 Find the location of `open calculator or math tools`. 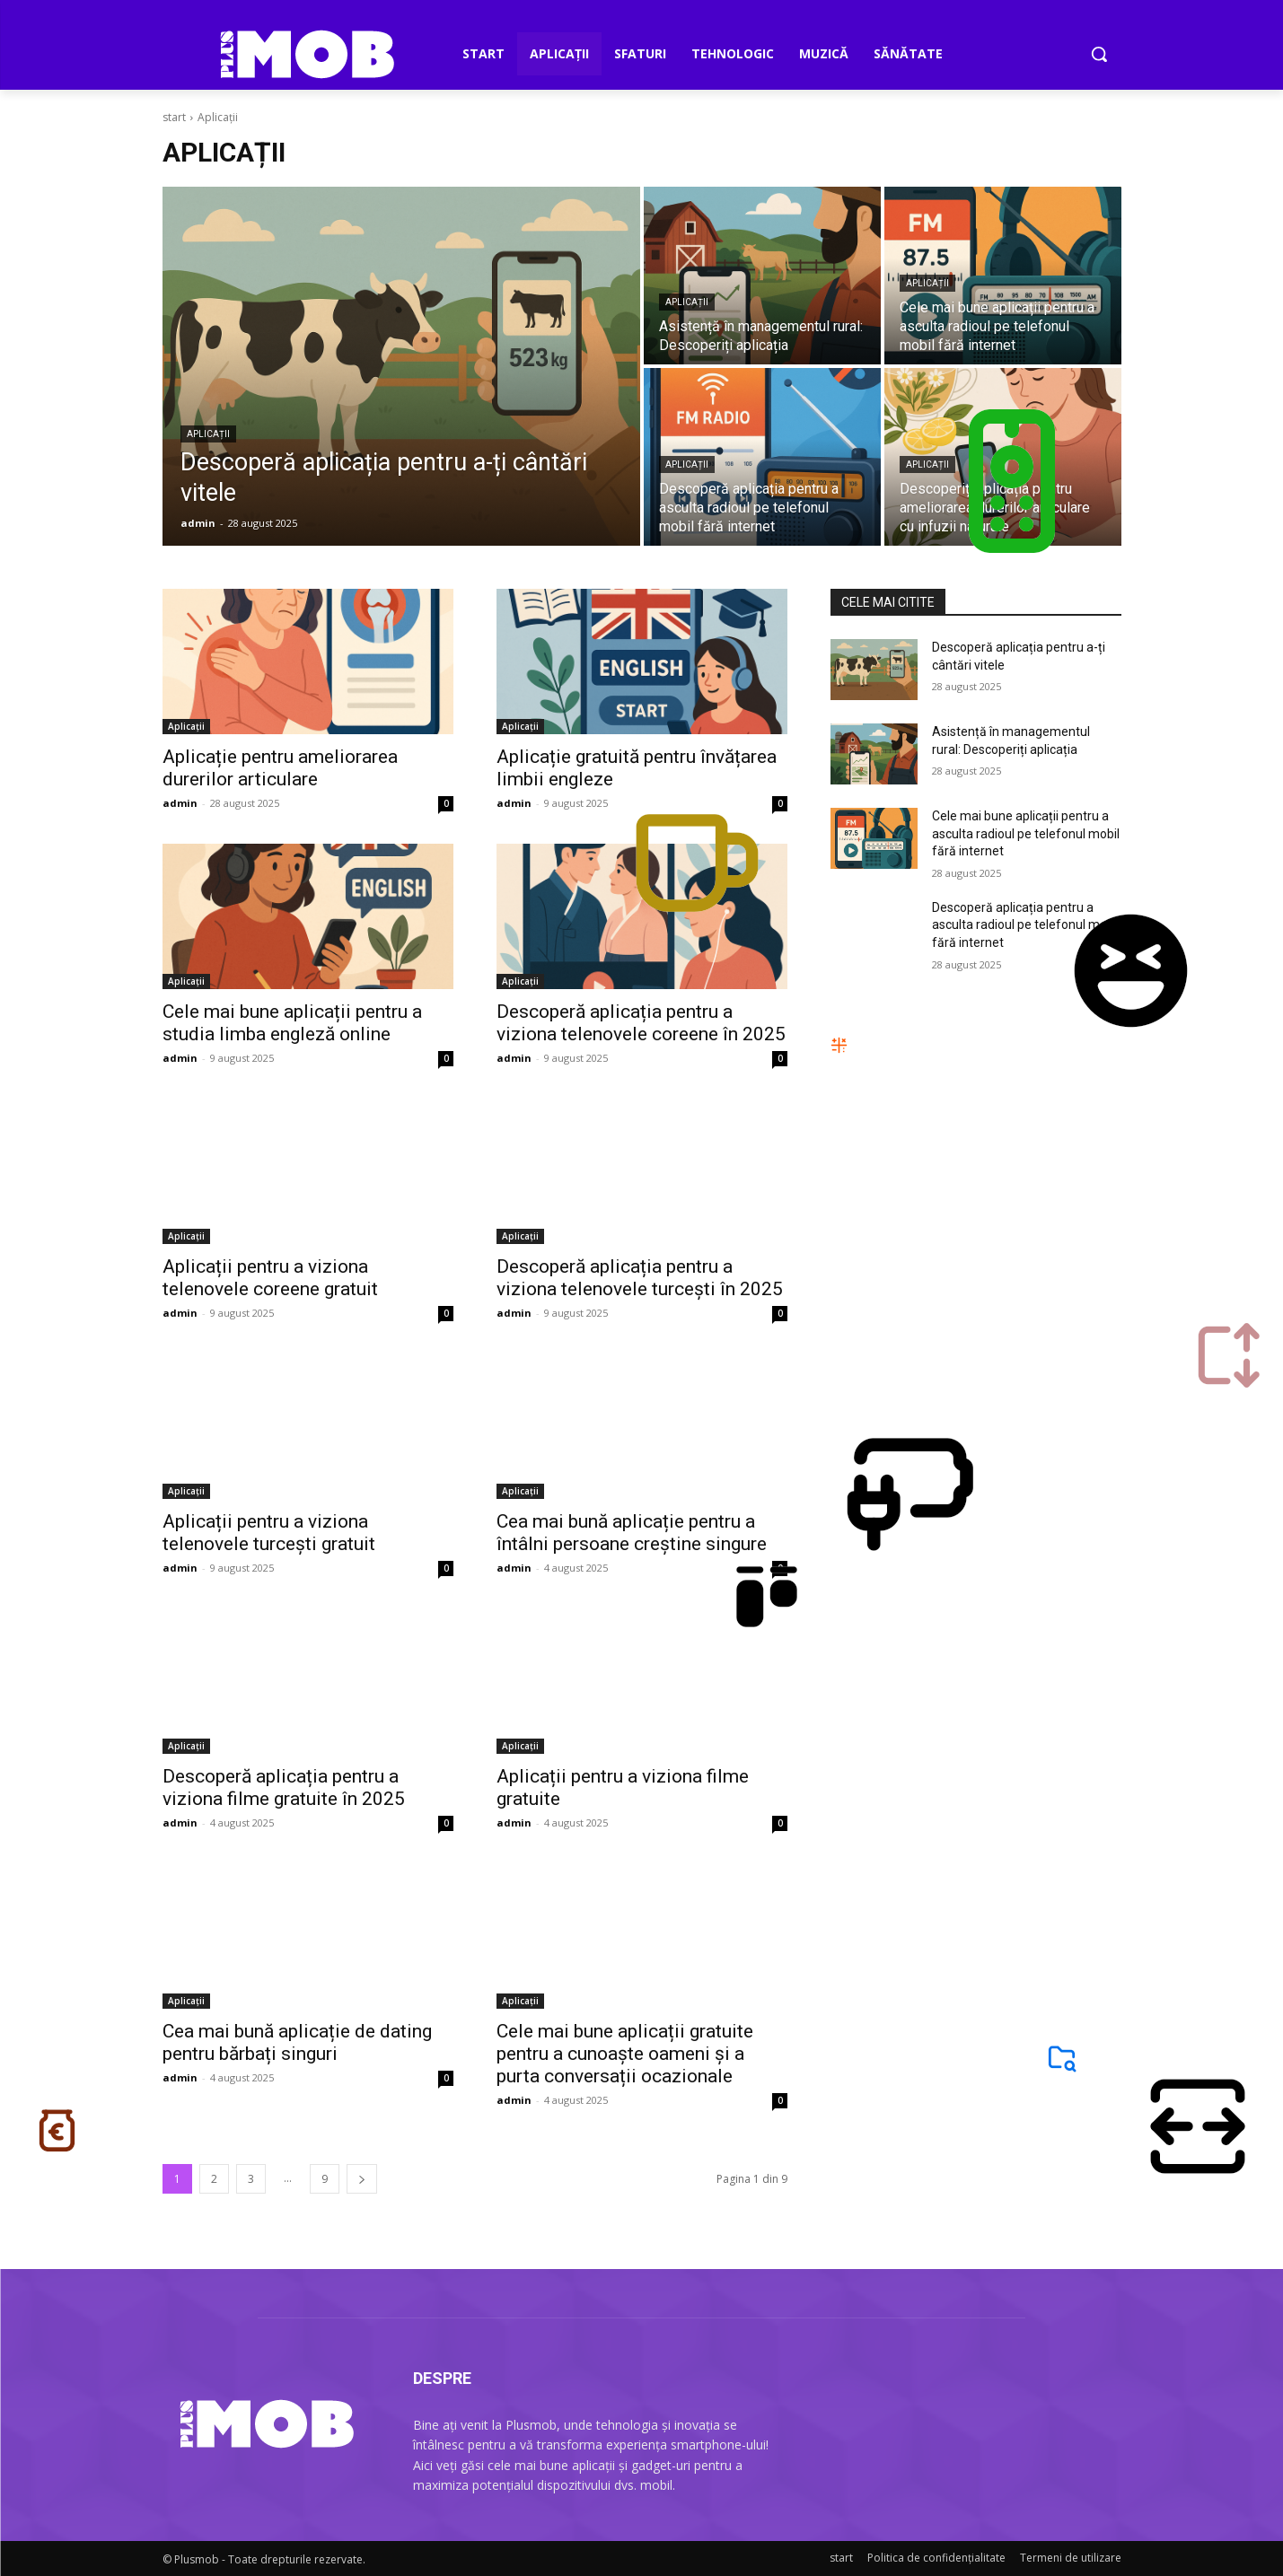

open calculator or math tools is located at coordinates (839, 1045).